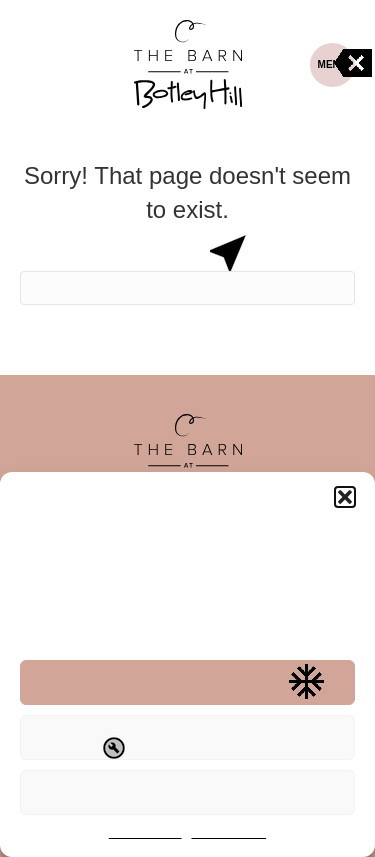  Describe the element at coordinates (228, 253) in the screenshot. I see `access navigation or directions to current location` at that location.